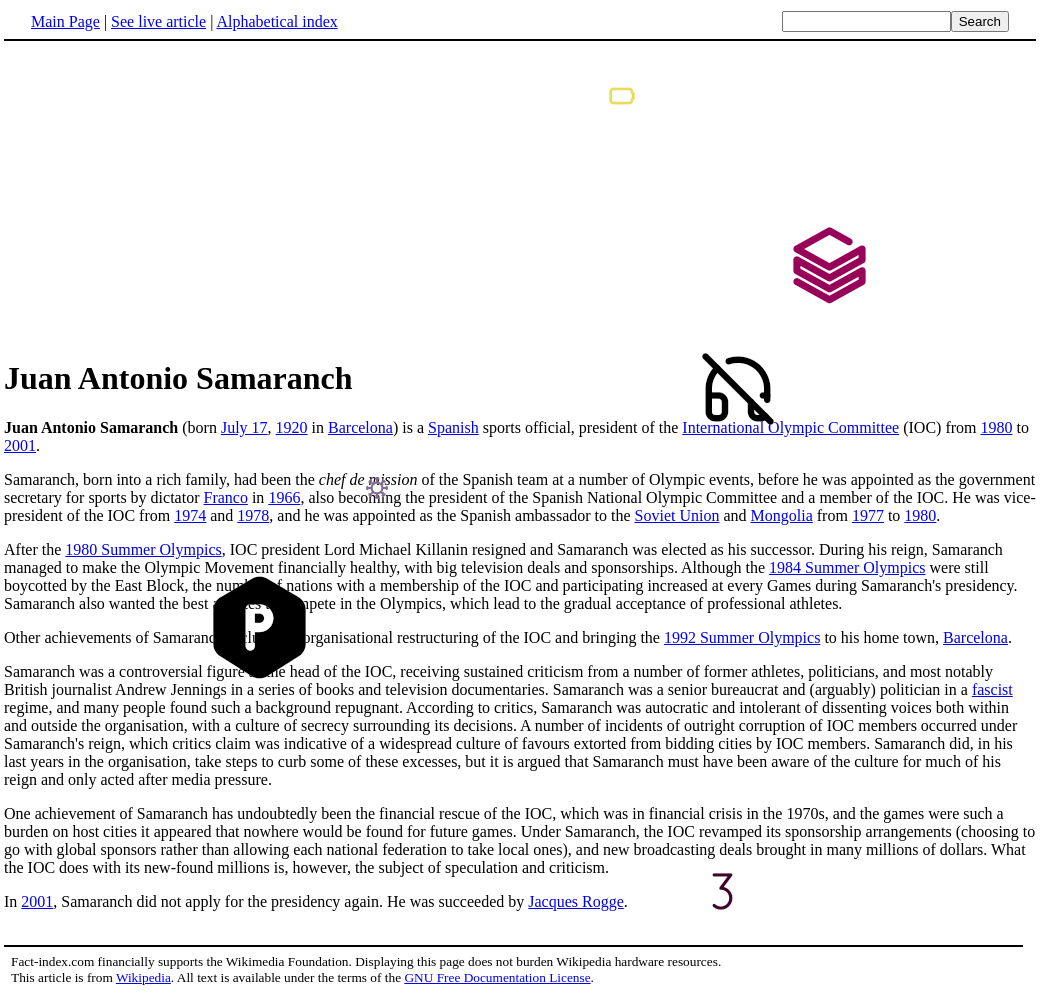  Describe the element at coordinates (377, 488) in the screenshot. I see `indicates virus or malware detected` at that location.